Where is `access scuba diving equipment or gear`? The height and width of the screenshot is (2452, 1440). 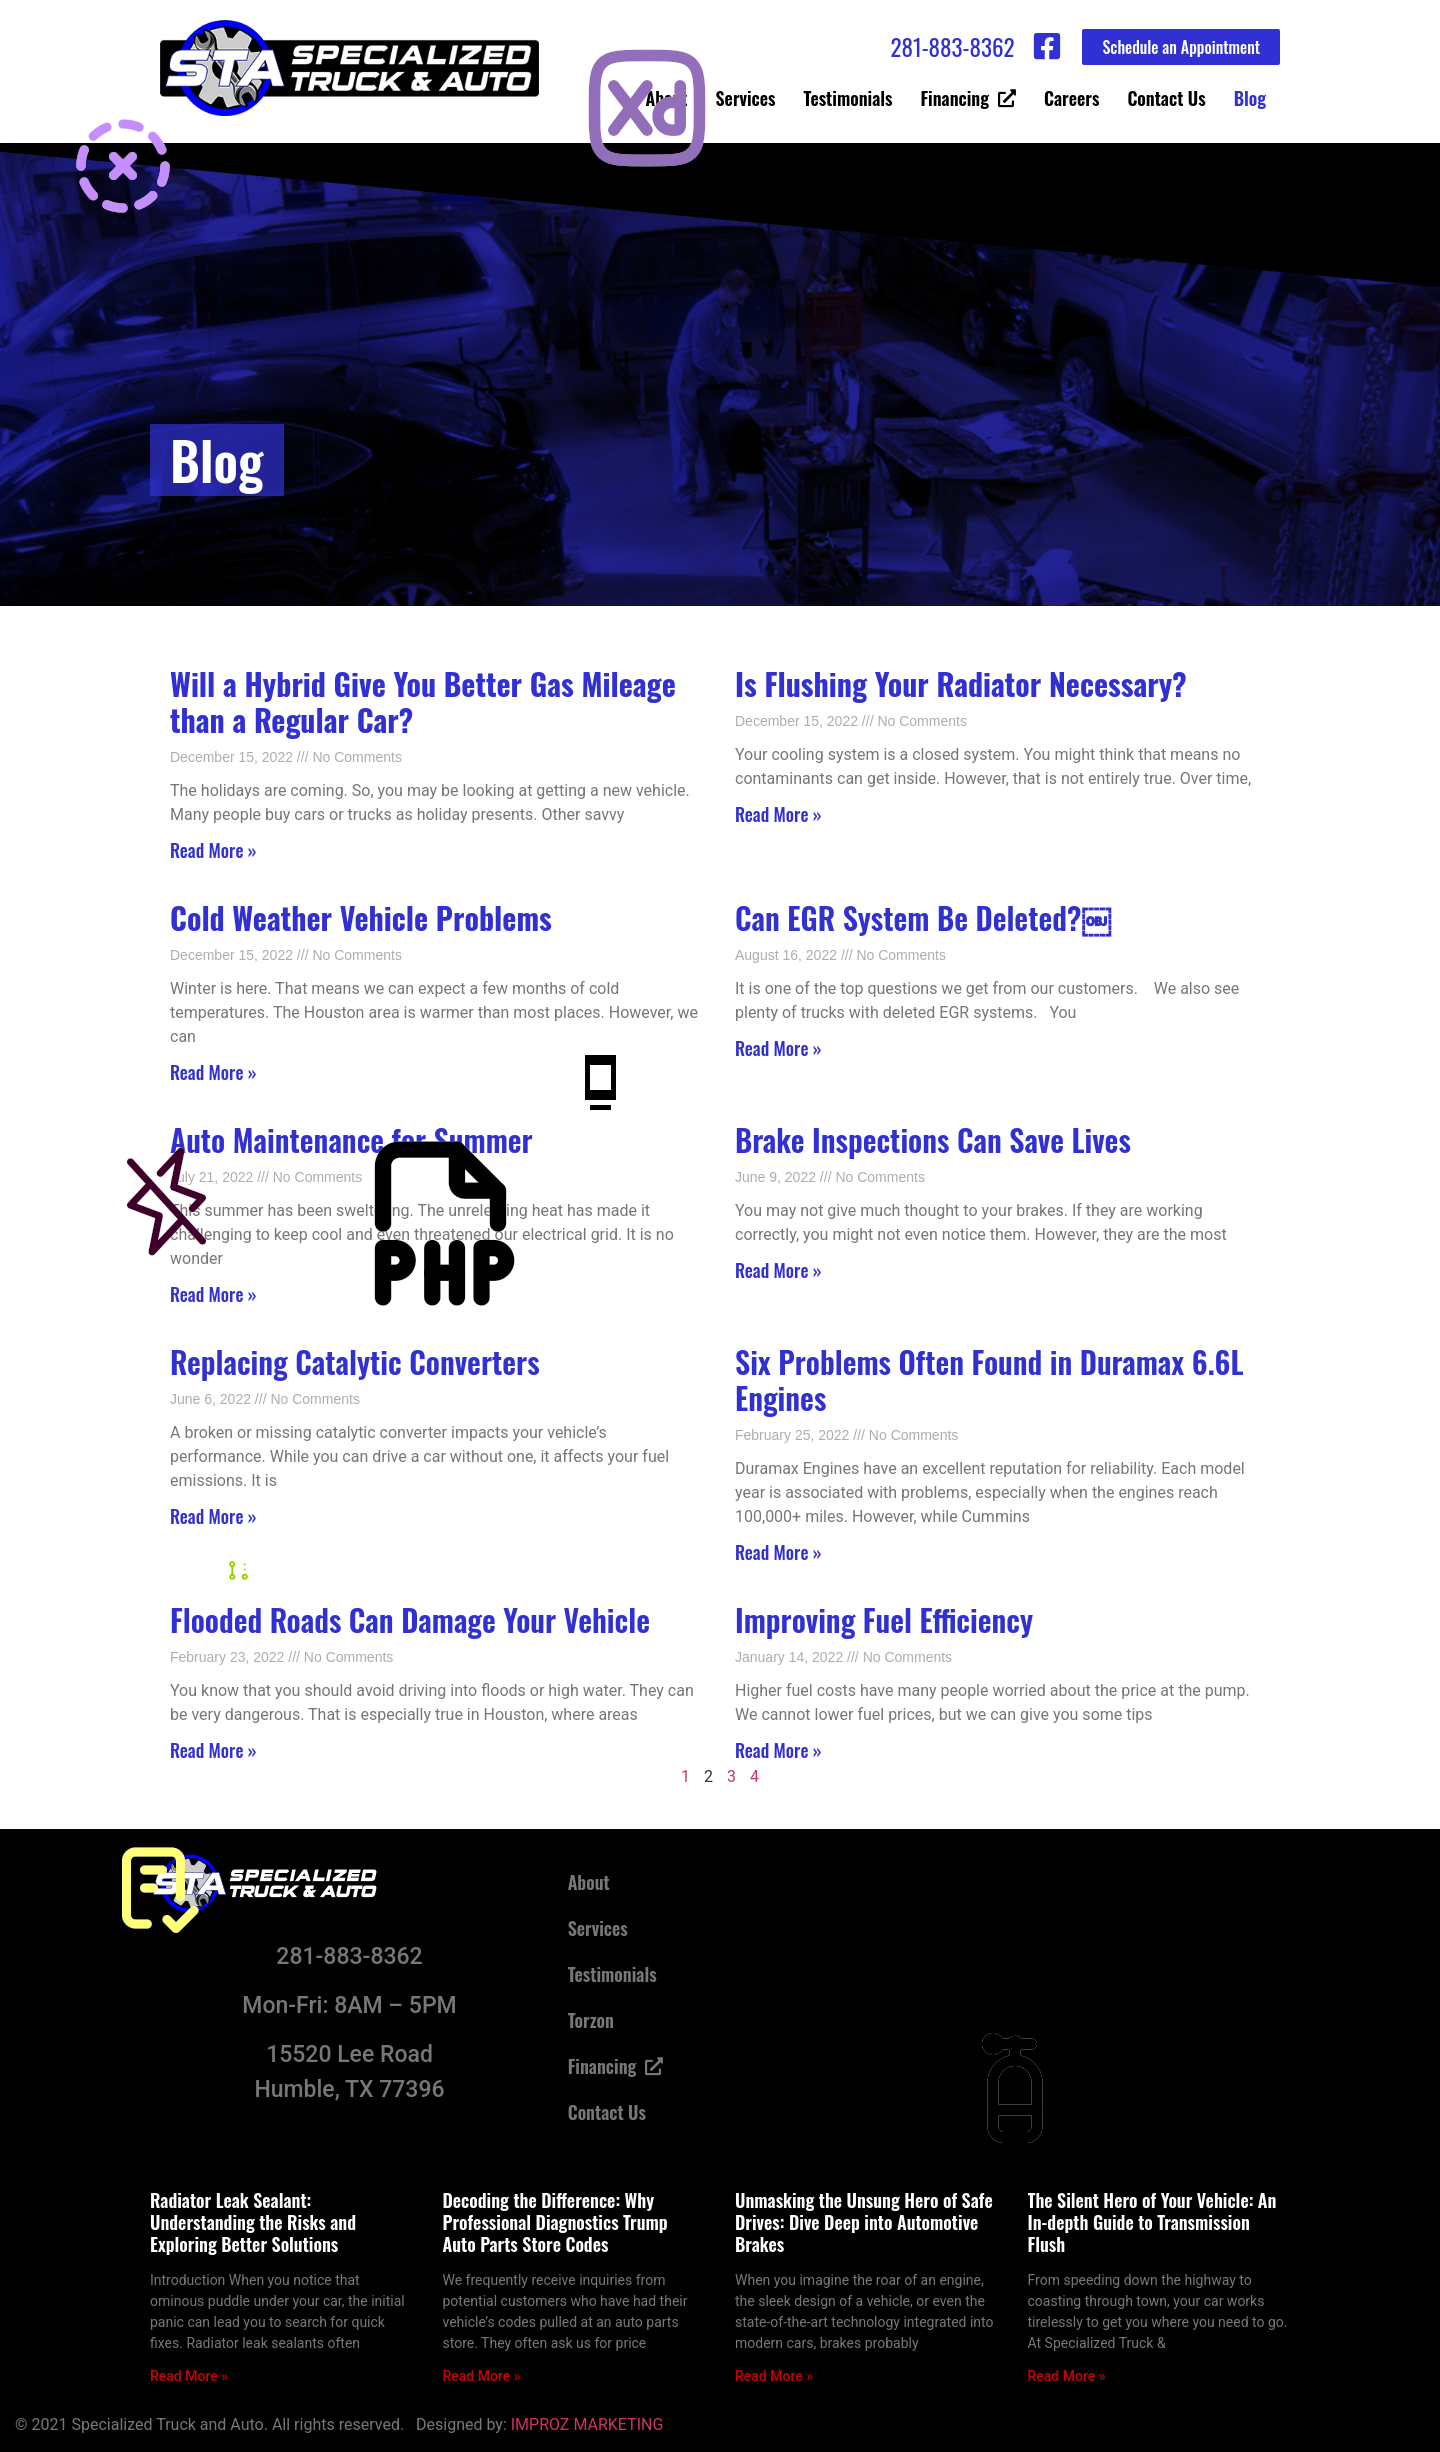
access scuba diving equipment or gear is located at coordinates (1015, 2088).